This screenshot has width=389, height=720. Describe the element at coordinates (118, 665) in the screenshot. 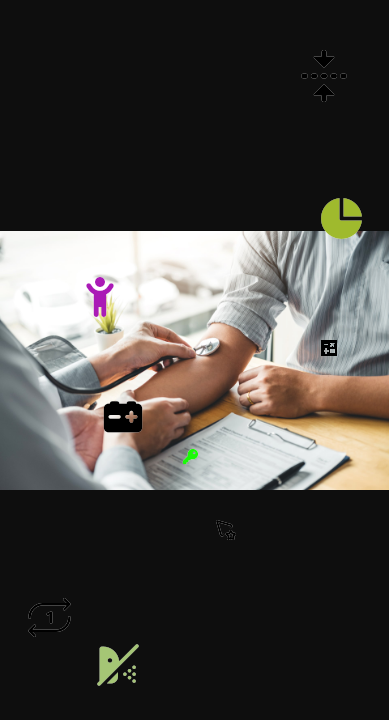

I see `indicates coughing is prohibited in this area` at that location.